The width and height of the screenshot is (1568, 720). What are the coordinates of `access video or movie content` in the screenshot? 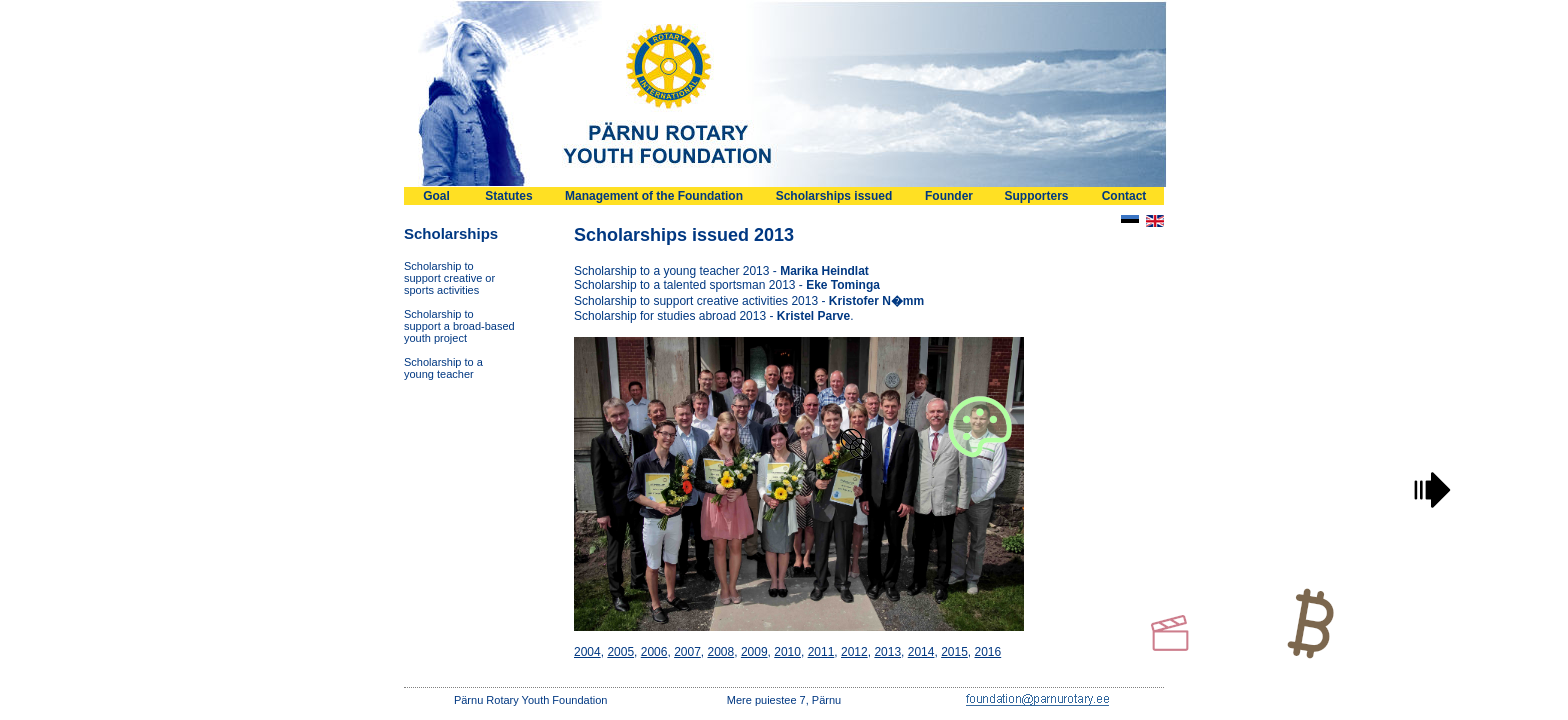 It's located at (1170, 634).